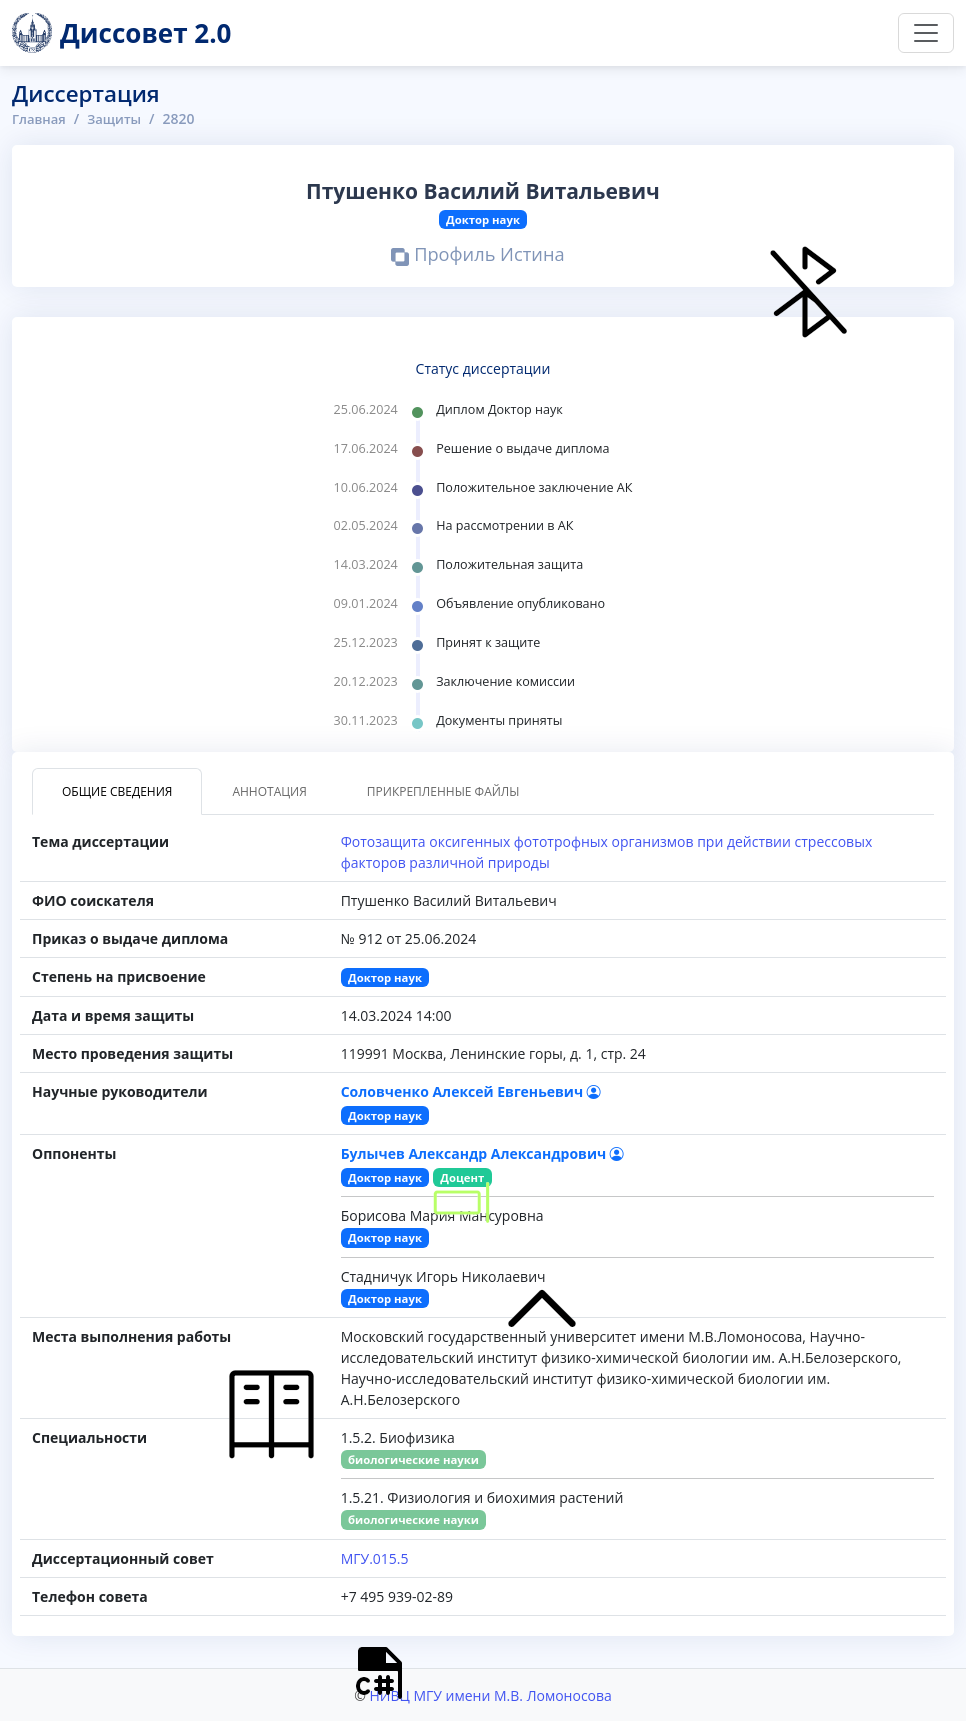 The width and height of the screenshot is (966, 1721). I want to click on align content to the right, so click(462, 1202).